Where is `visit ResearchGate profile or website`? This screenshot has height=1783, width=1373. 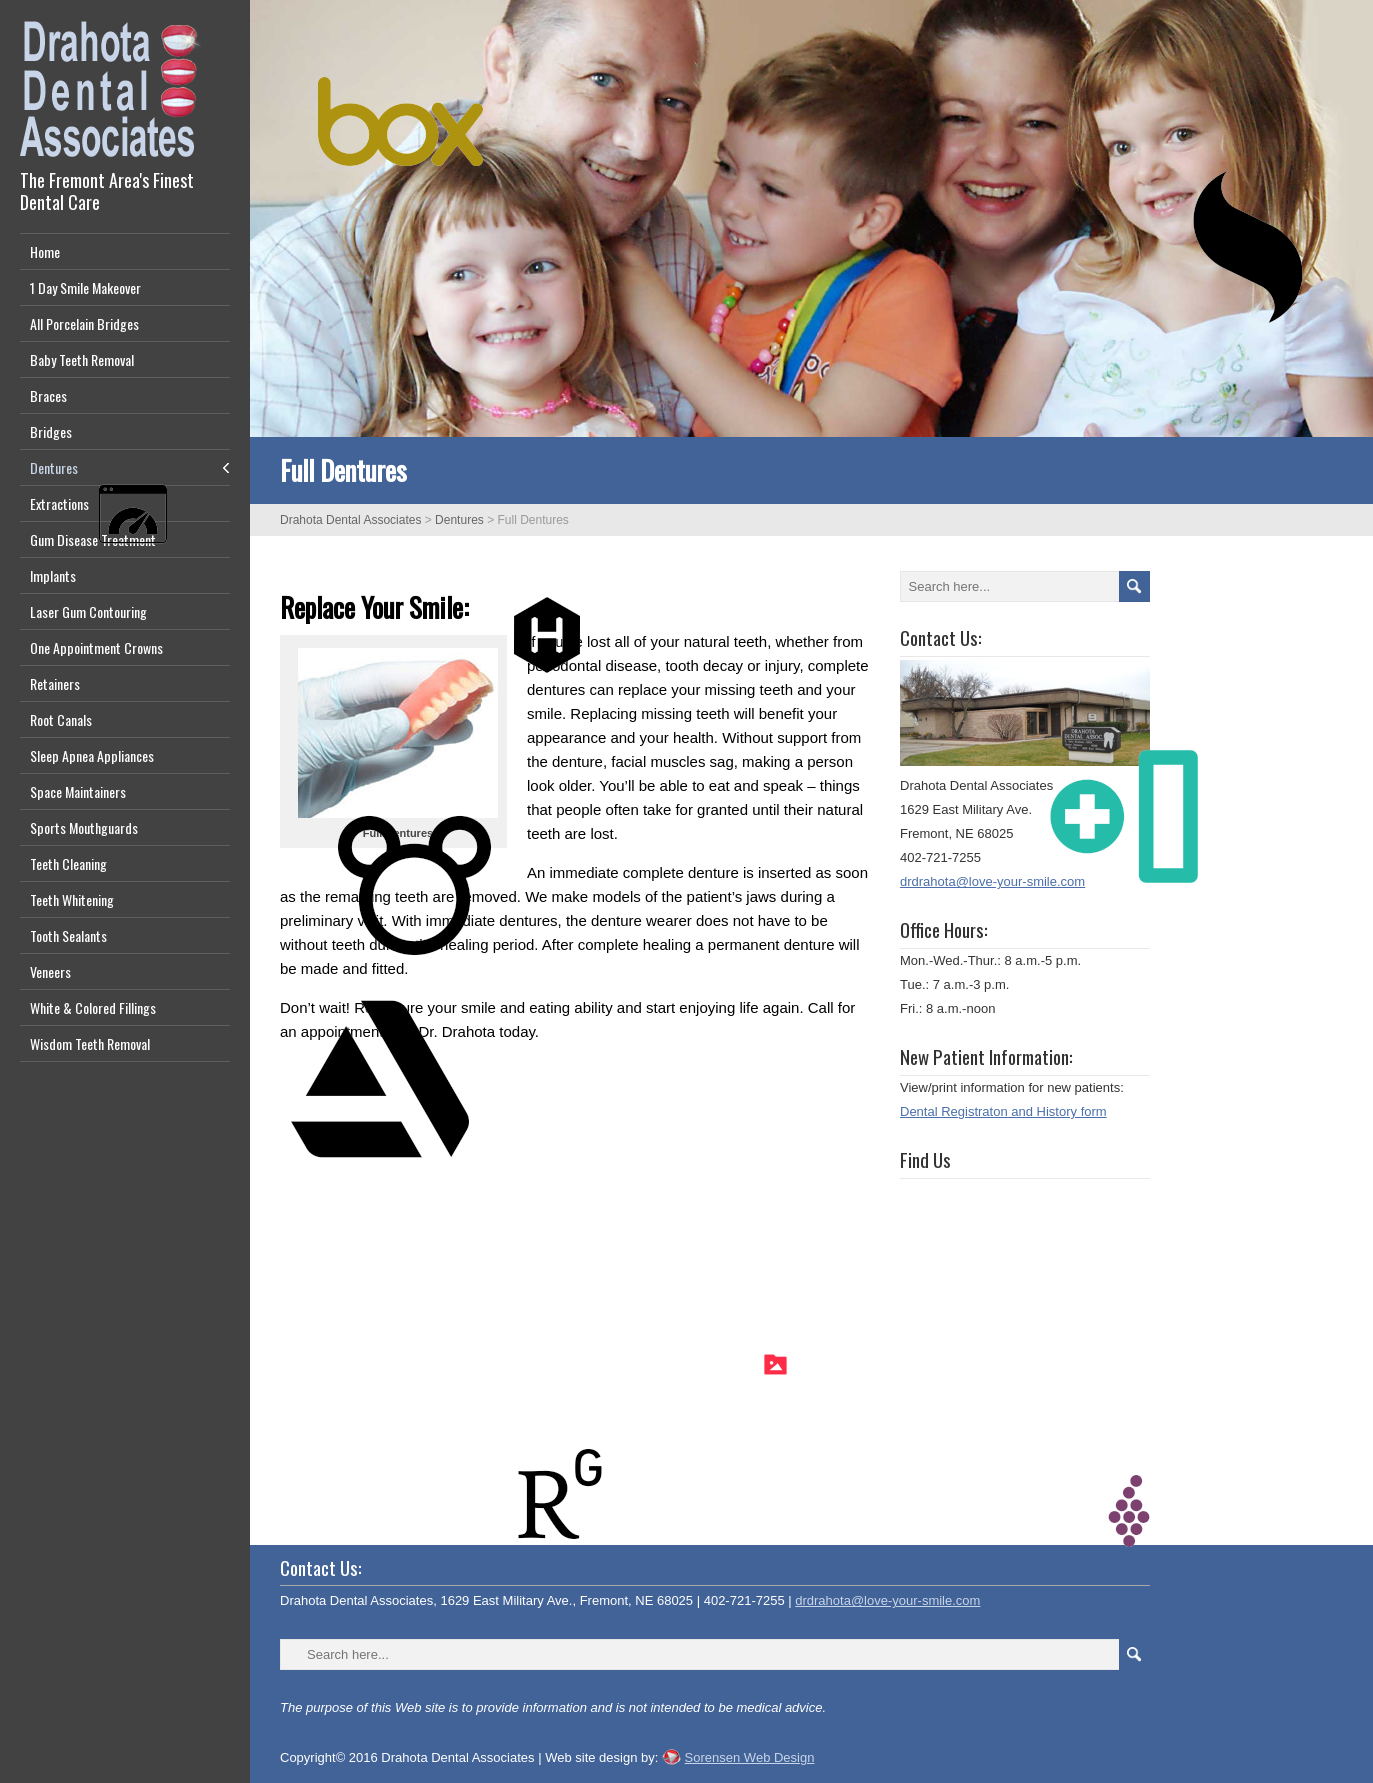
visit ResearchGate profile or website is located at coordinates (560, 1494).